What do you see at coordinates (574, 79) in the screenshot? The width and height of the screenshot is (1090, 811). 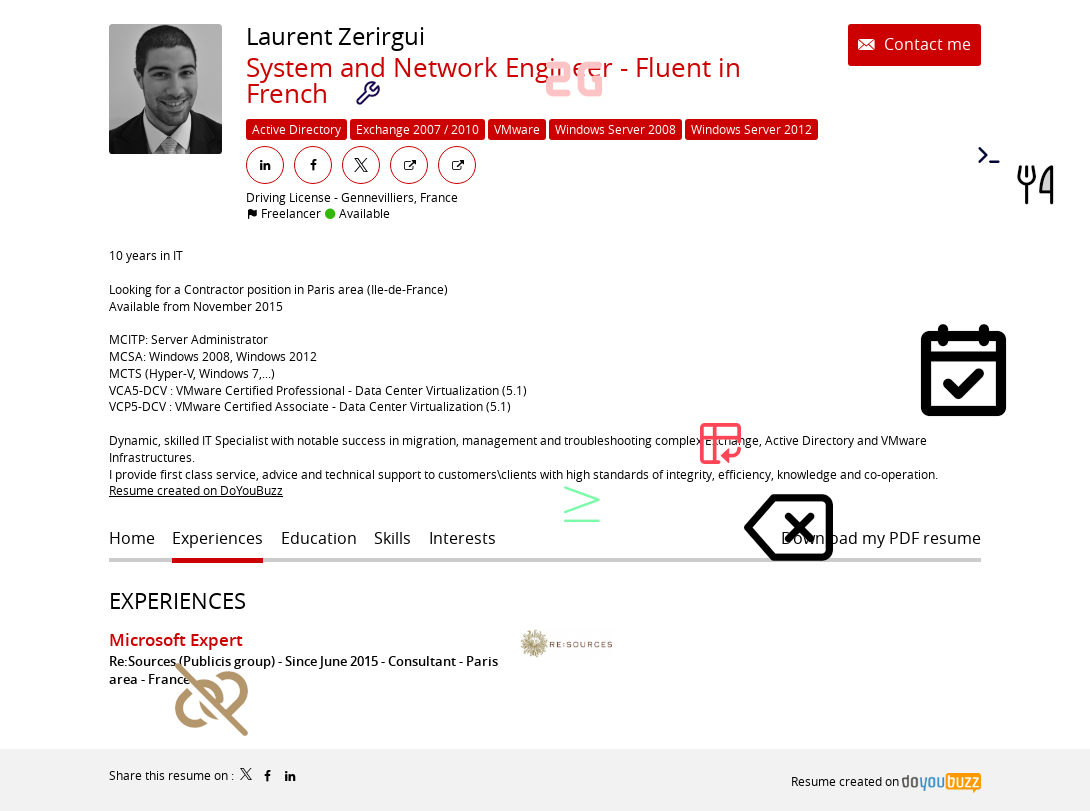 I see `indicates 2G cellular network connection` at bounding box center [574, 79].